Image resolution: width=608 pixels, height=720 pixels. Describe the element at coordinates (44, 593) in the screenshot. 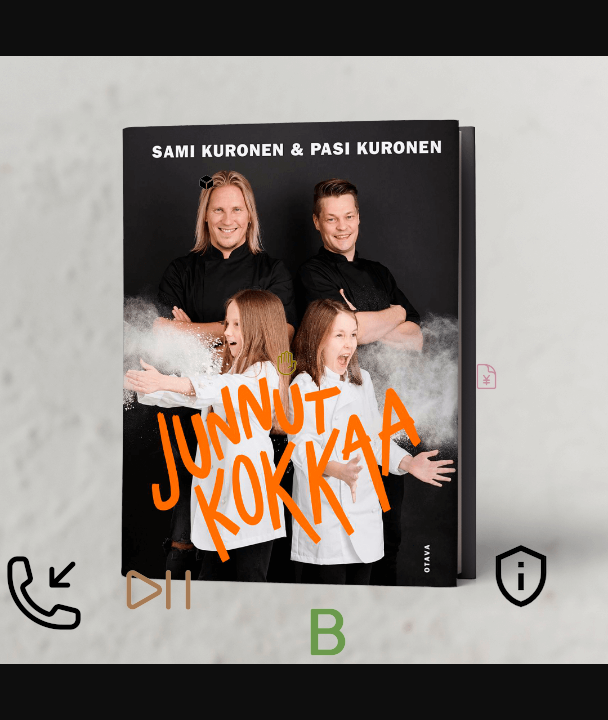

I see `incoming call notification` at that location.